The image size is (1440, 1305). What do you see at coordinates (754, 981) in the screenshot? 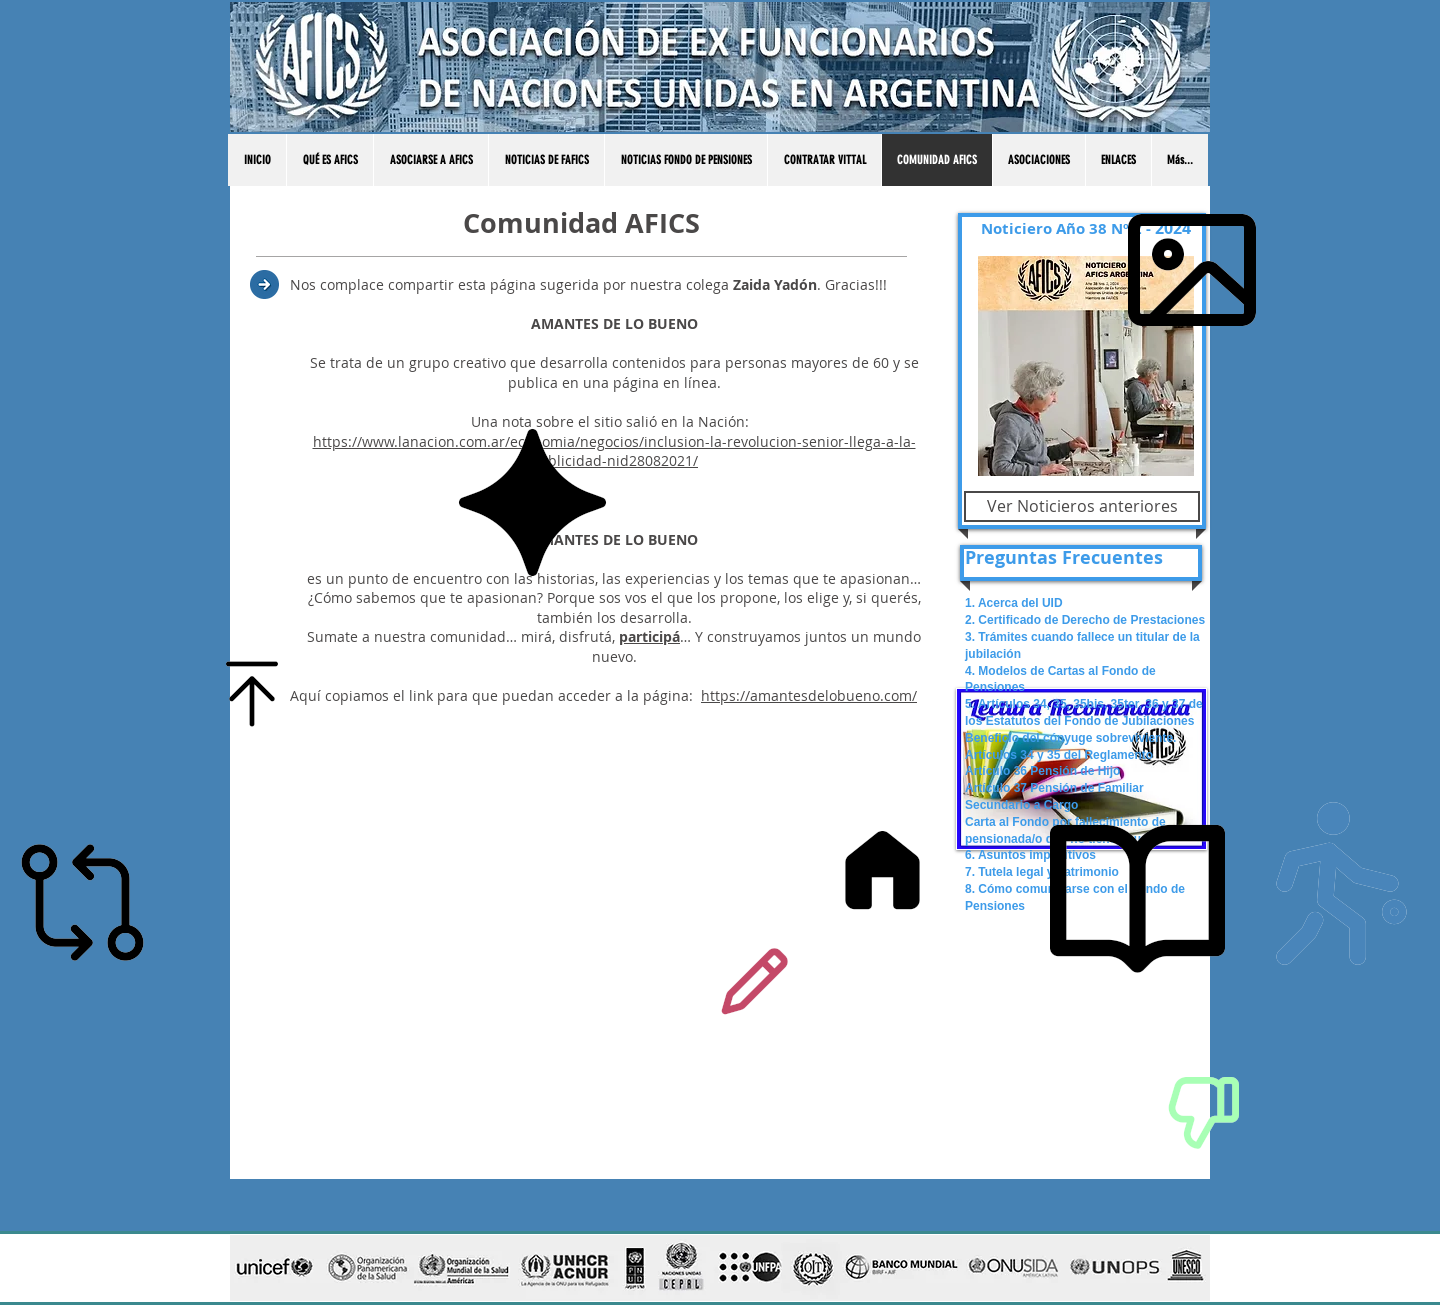
I see `edit content or settings` at bounding box center [754, 981].